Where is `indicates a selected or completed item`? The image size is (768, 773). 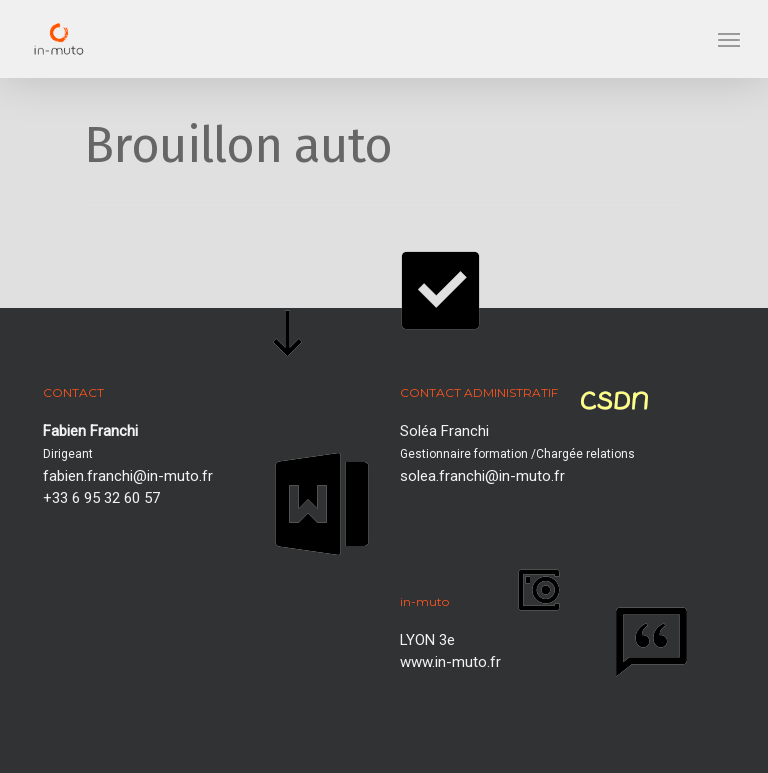
indicates a selected or completed item is located at coordinates (440, 290).